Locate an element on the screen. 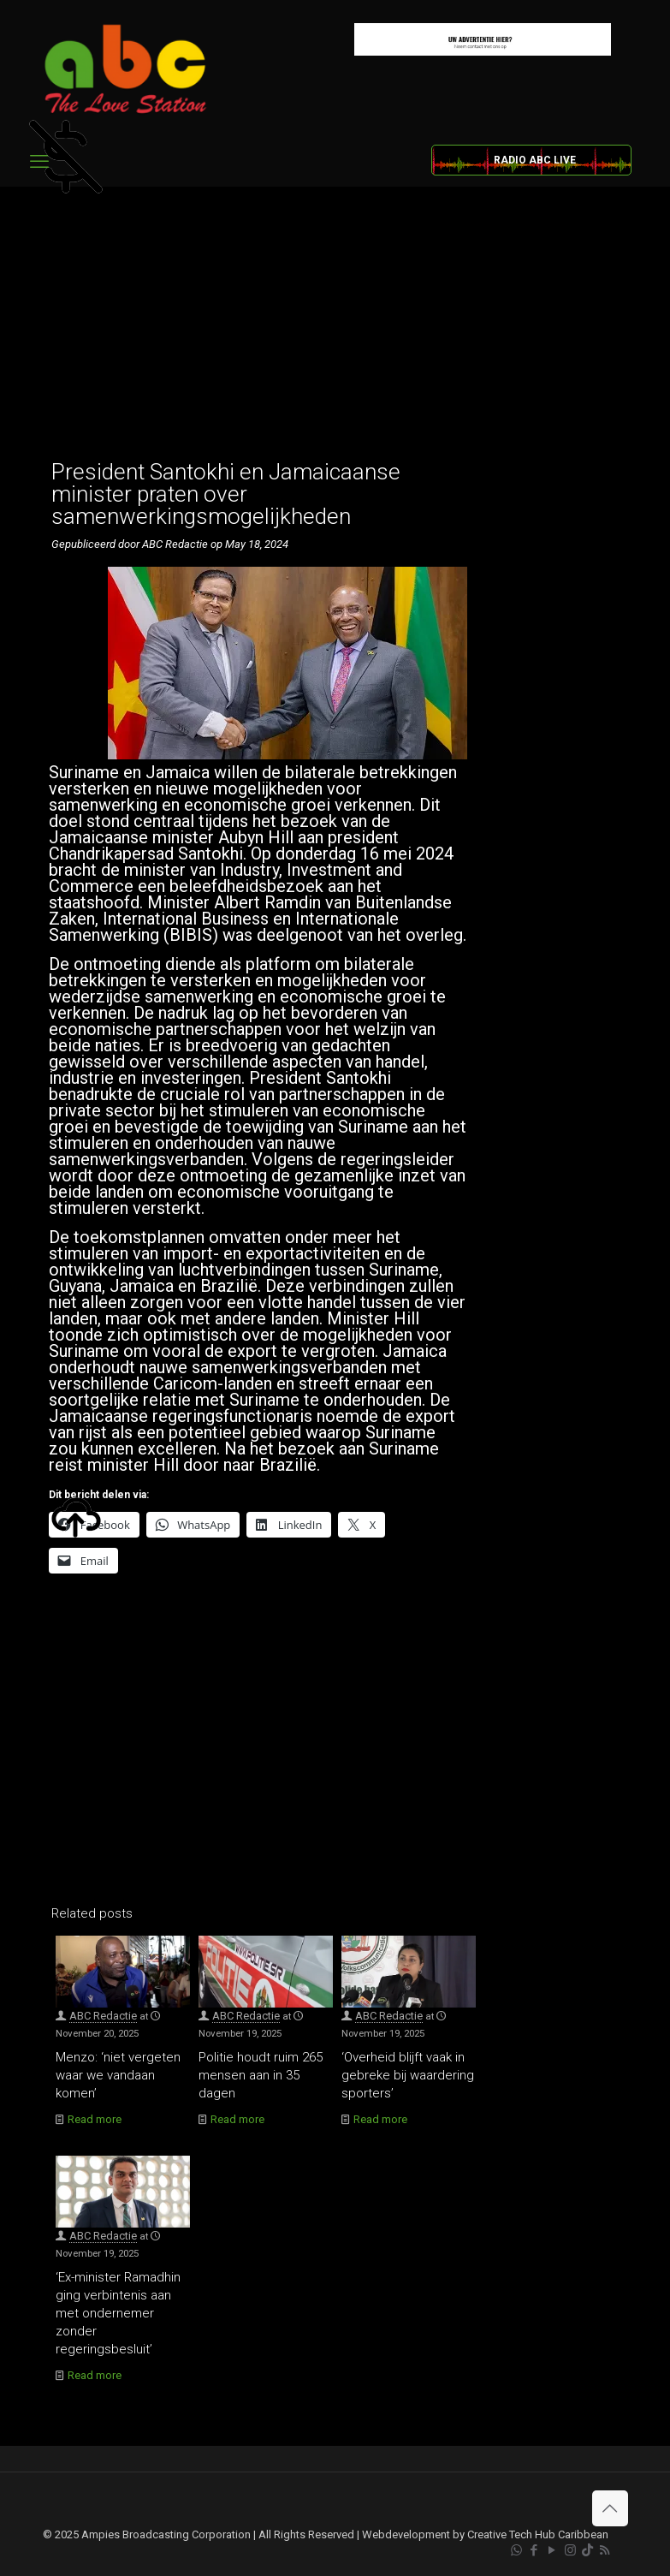 This screenshot has height=2576, width=670. upload file to cloud storage is located at coordinates (75, 1515).